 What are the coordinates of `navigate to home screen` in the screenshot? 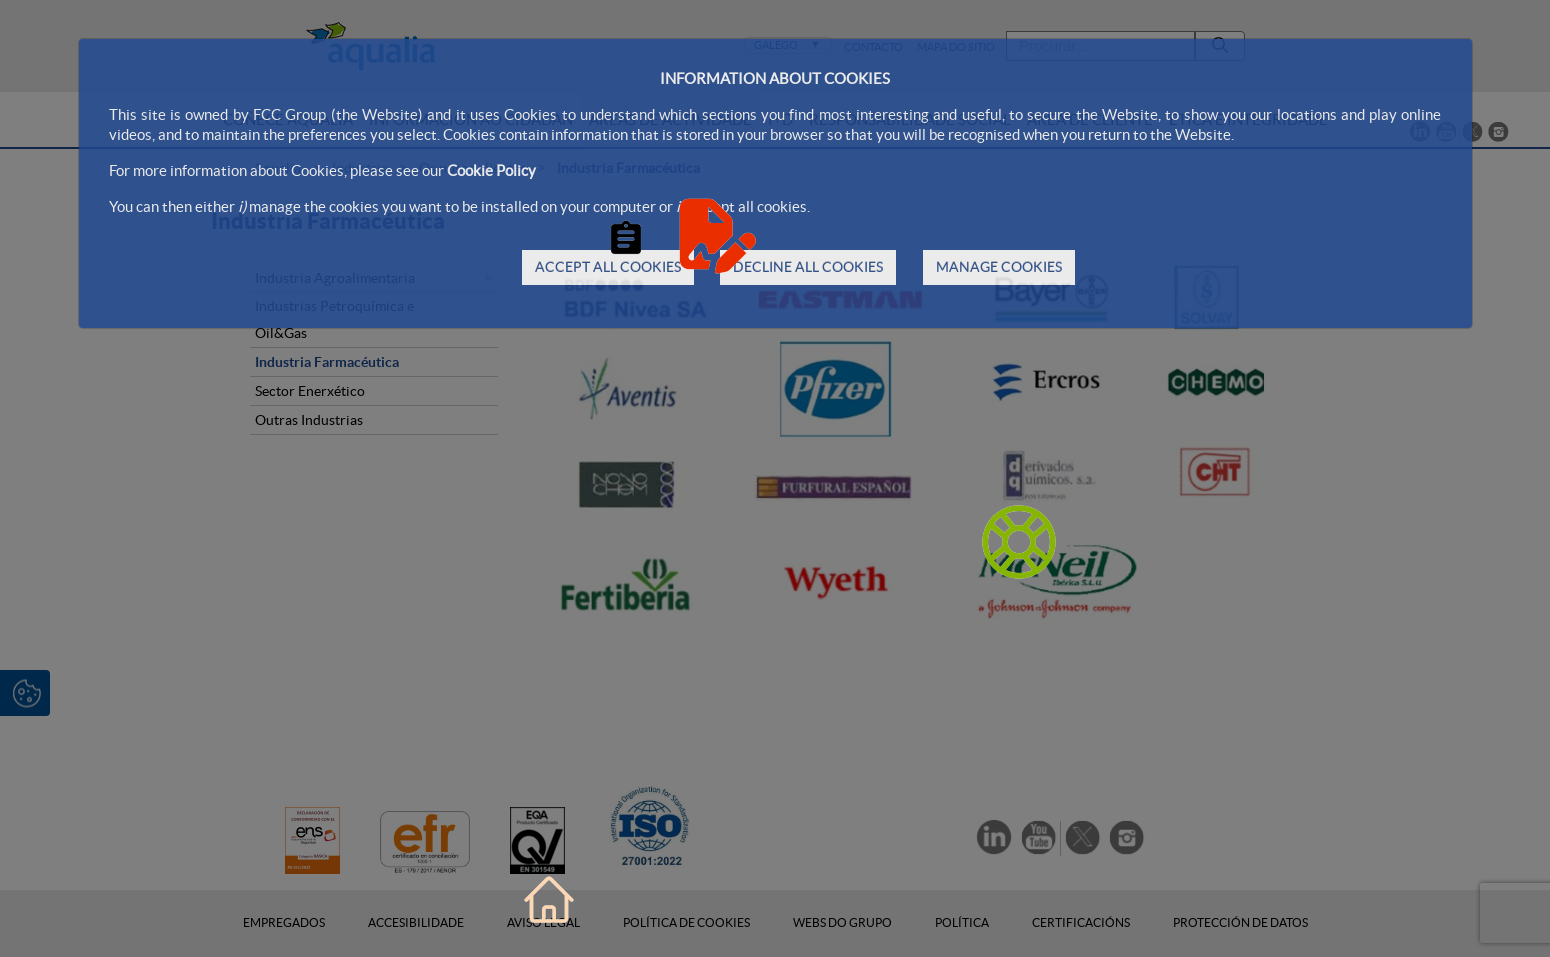 It's located at (549, 900).